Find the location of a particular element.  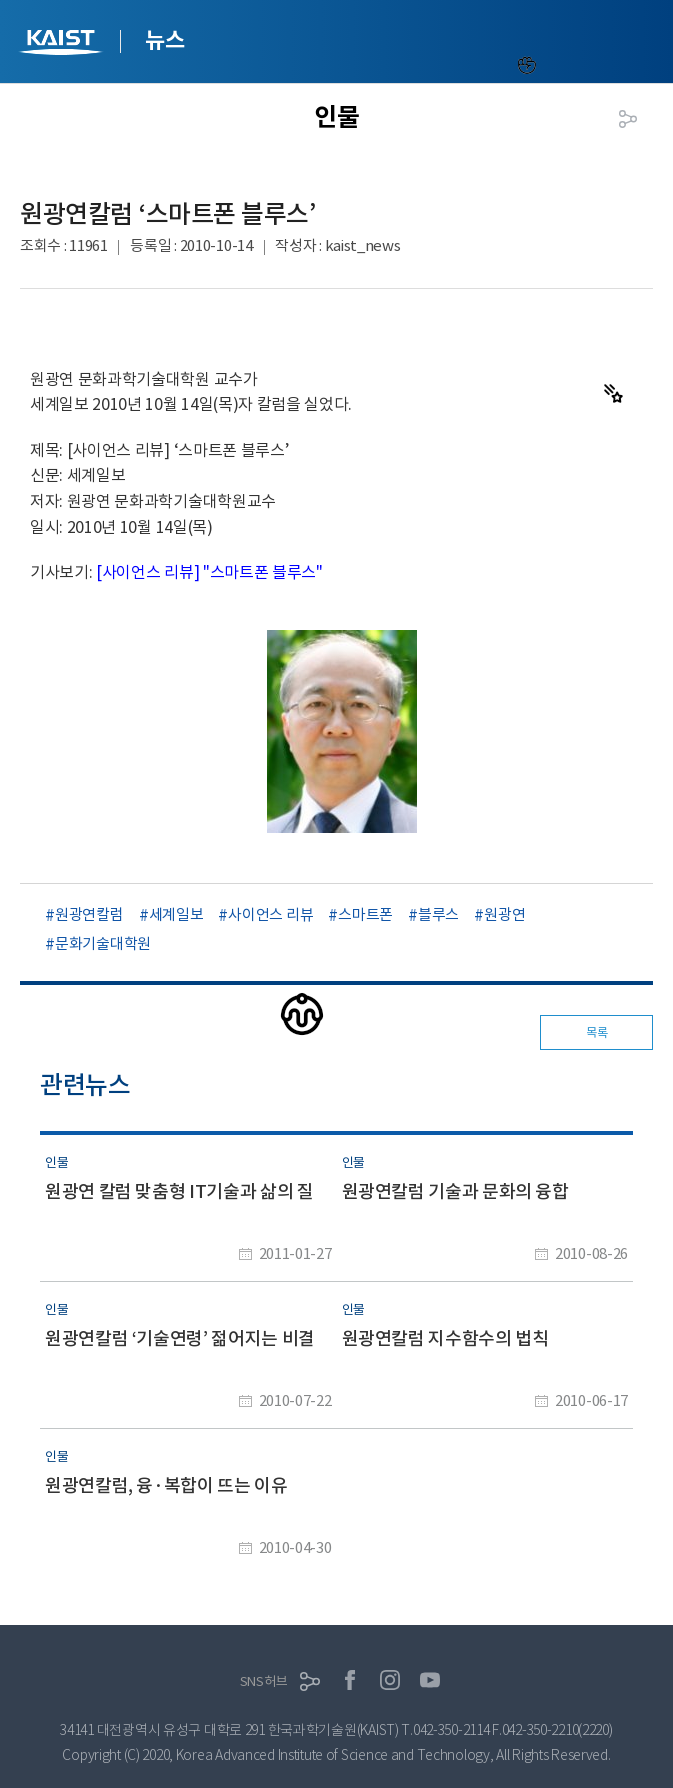

show solidarity or support is located at coordinates (527, 65).